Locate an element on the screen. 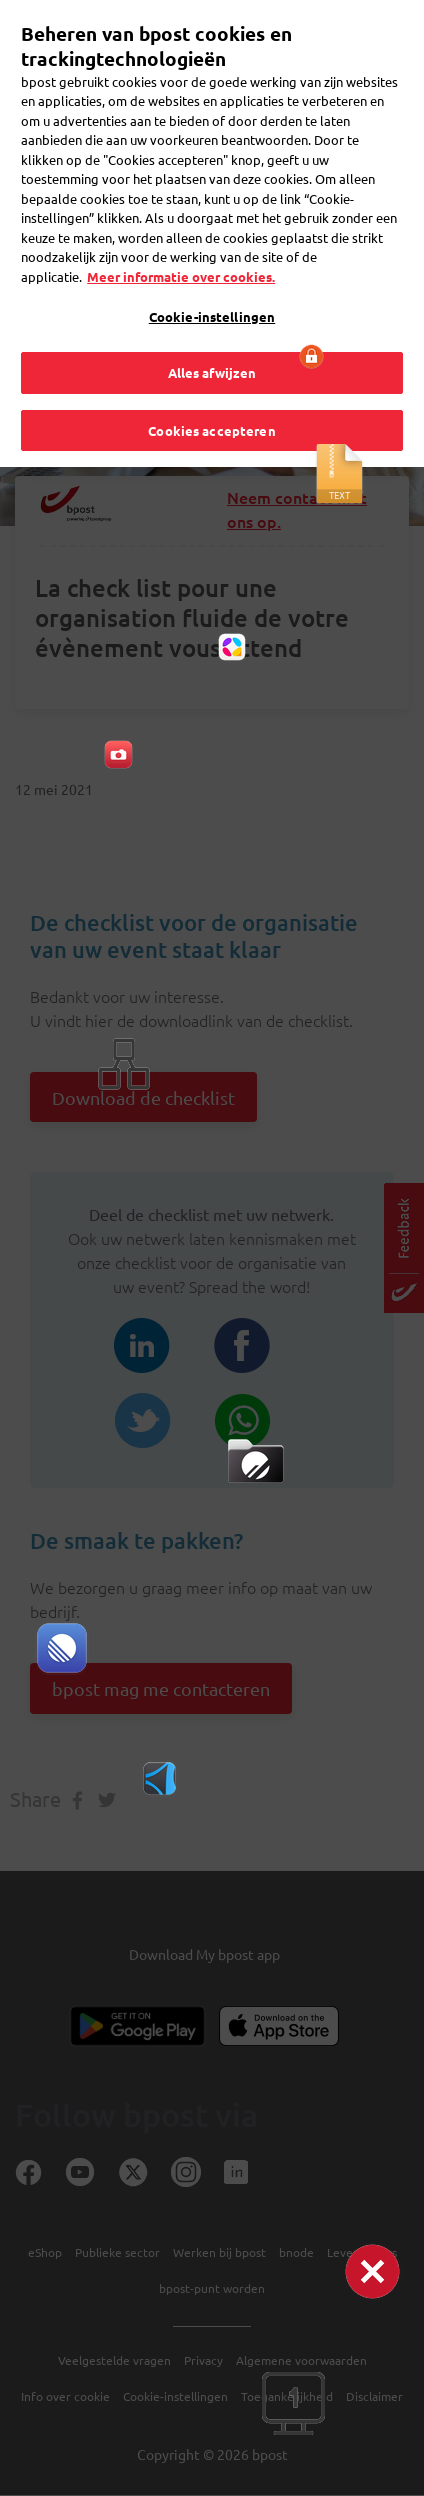  open Adobe Acrobat Reader is located at coordinates (159, 1778).